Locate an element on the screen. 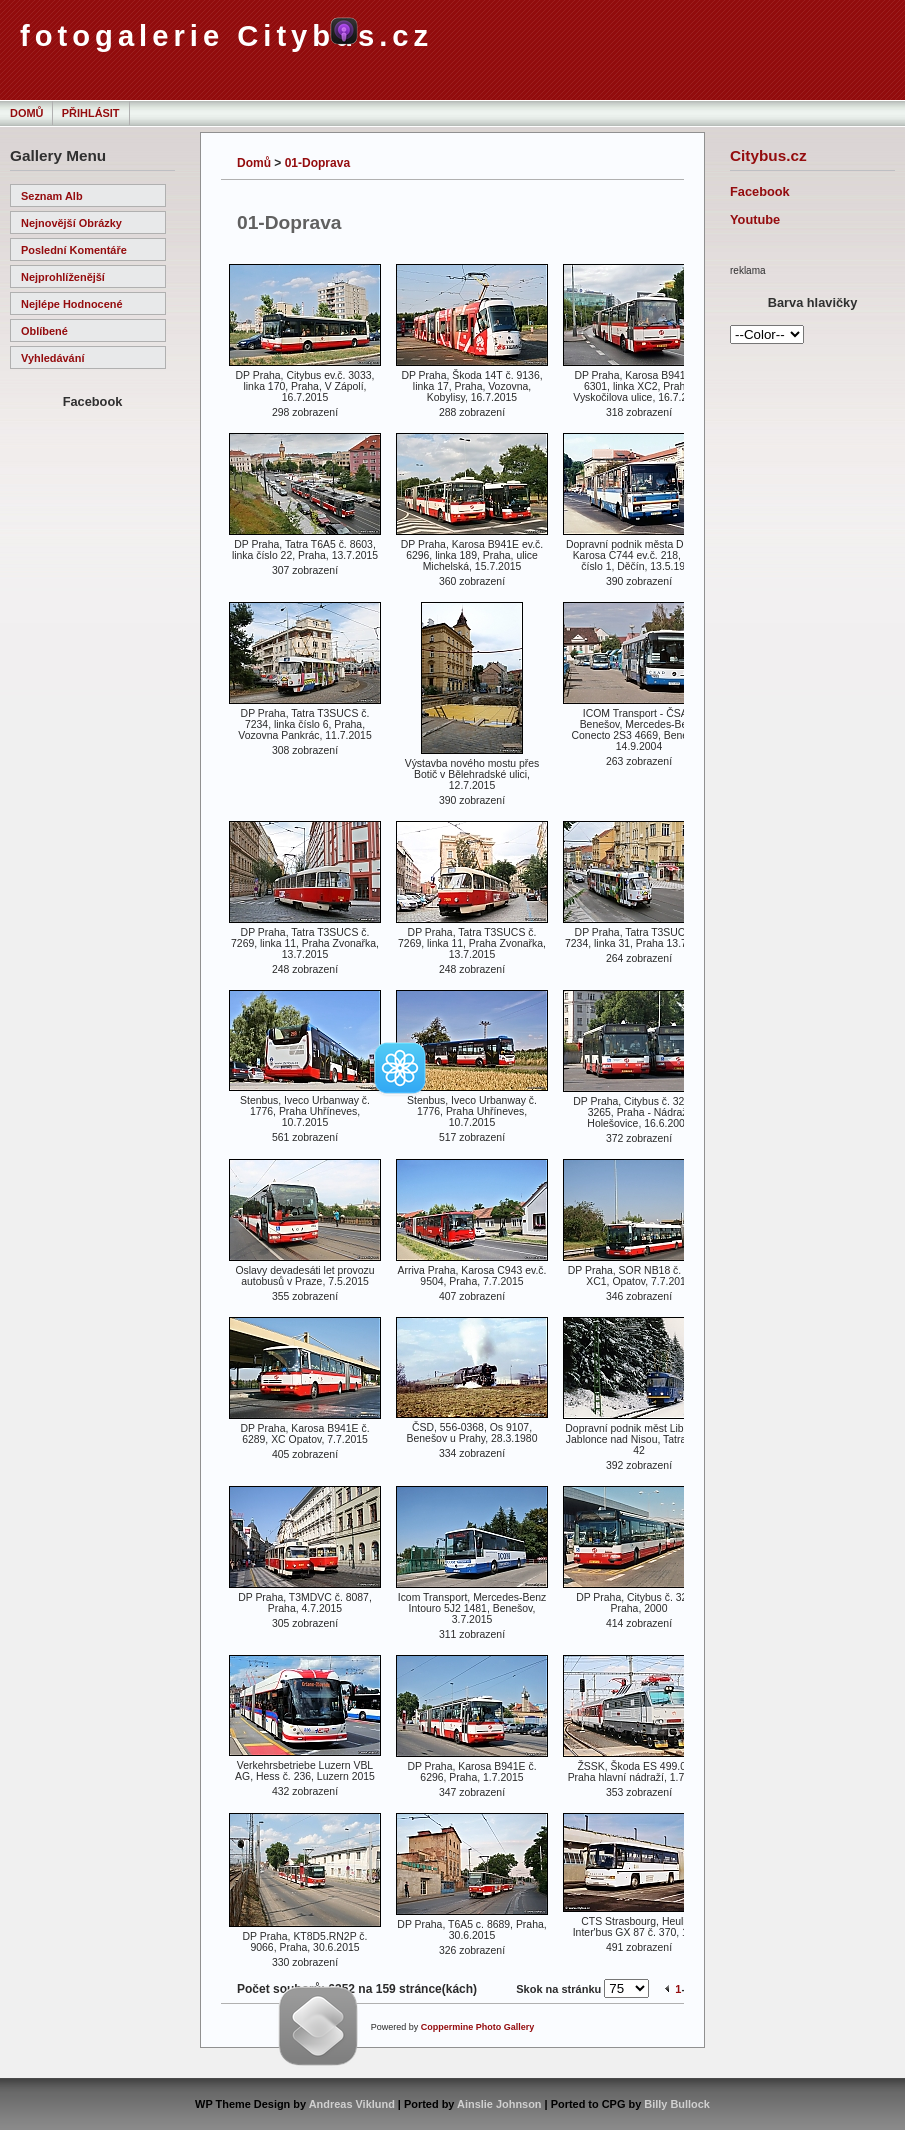  indicates keyboard backlight set to orange/warm color is located at coordinates (603, 454).